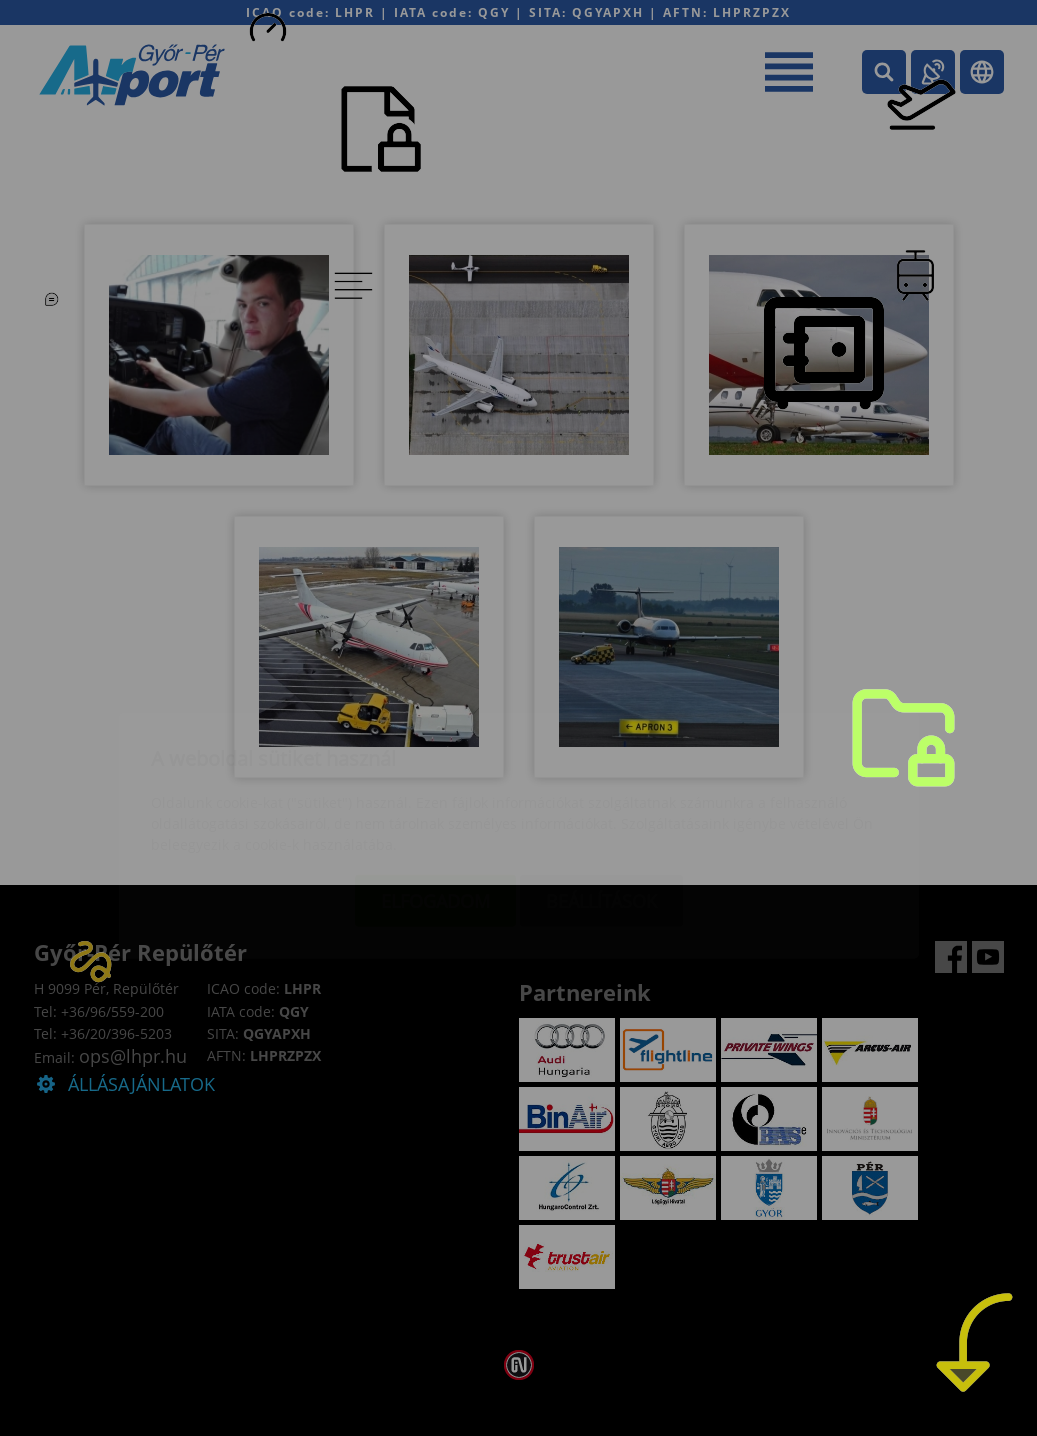  Describe the element at coordinates (51, 299) in the screenshot. I see `open chat or messaging` at that location.